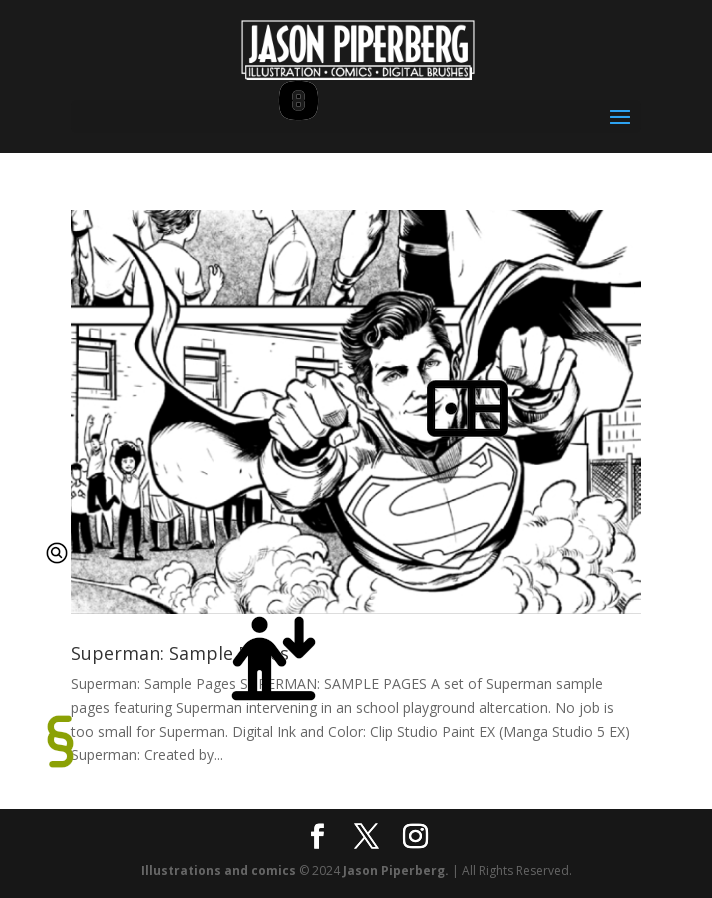  What do you see at coordinates (60, 741) in the screenshot?
I see `indicates a section or paragraph marker` at bounding box center [60, 741].